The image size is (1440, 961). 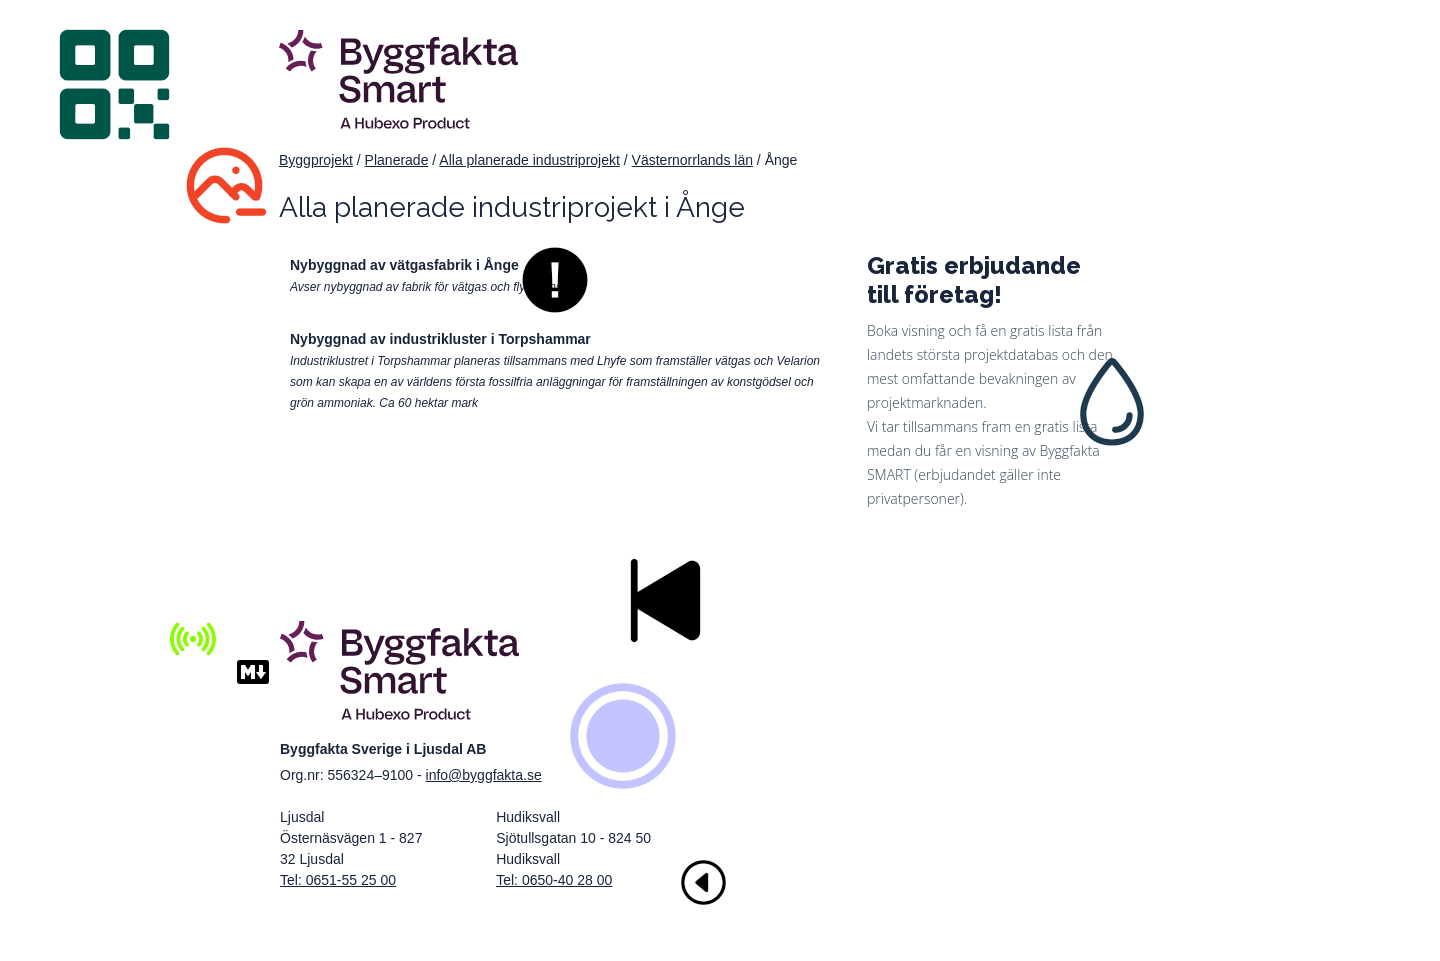 What do you see at coordinates (623, 736) in the screenshot?
I see `selected option in a radio button group` at bounding box center [623, 736].